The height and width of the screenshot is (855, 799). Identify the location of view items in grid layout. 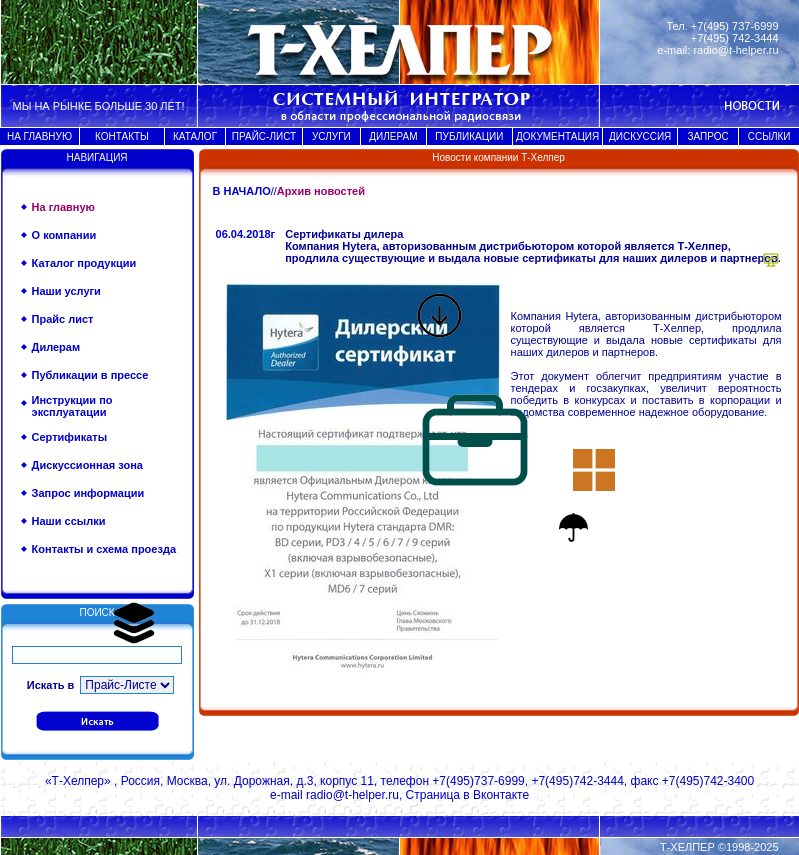
(594, 470).